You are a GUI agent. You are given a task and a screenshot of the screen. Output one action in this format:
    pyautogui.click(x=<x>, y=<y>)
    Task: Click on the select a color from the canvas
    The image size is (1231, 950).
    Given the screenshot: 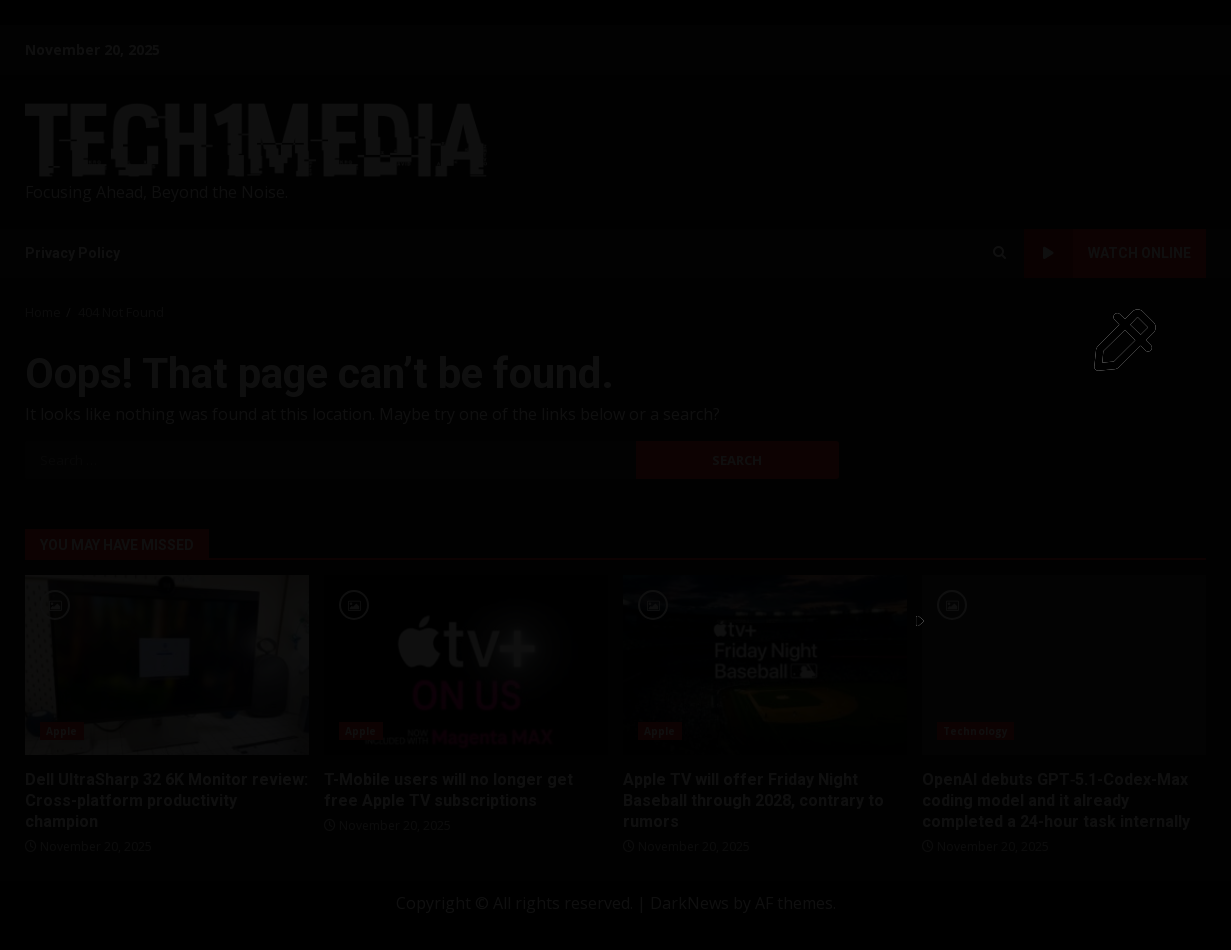 What is the action you would take?
    pyautogui.click(x=1125, y=340)
    